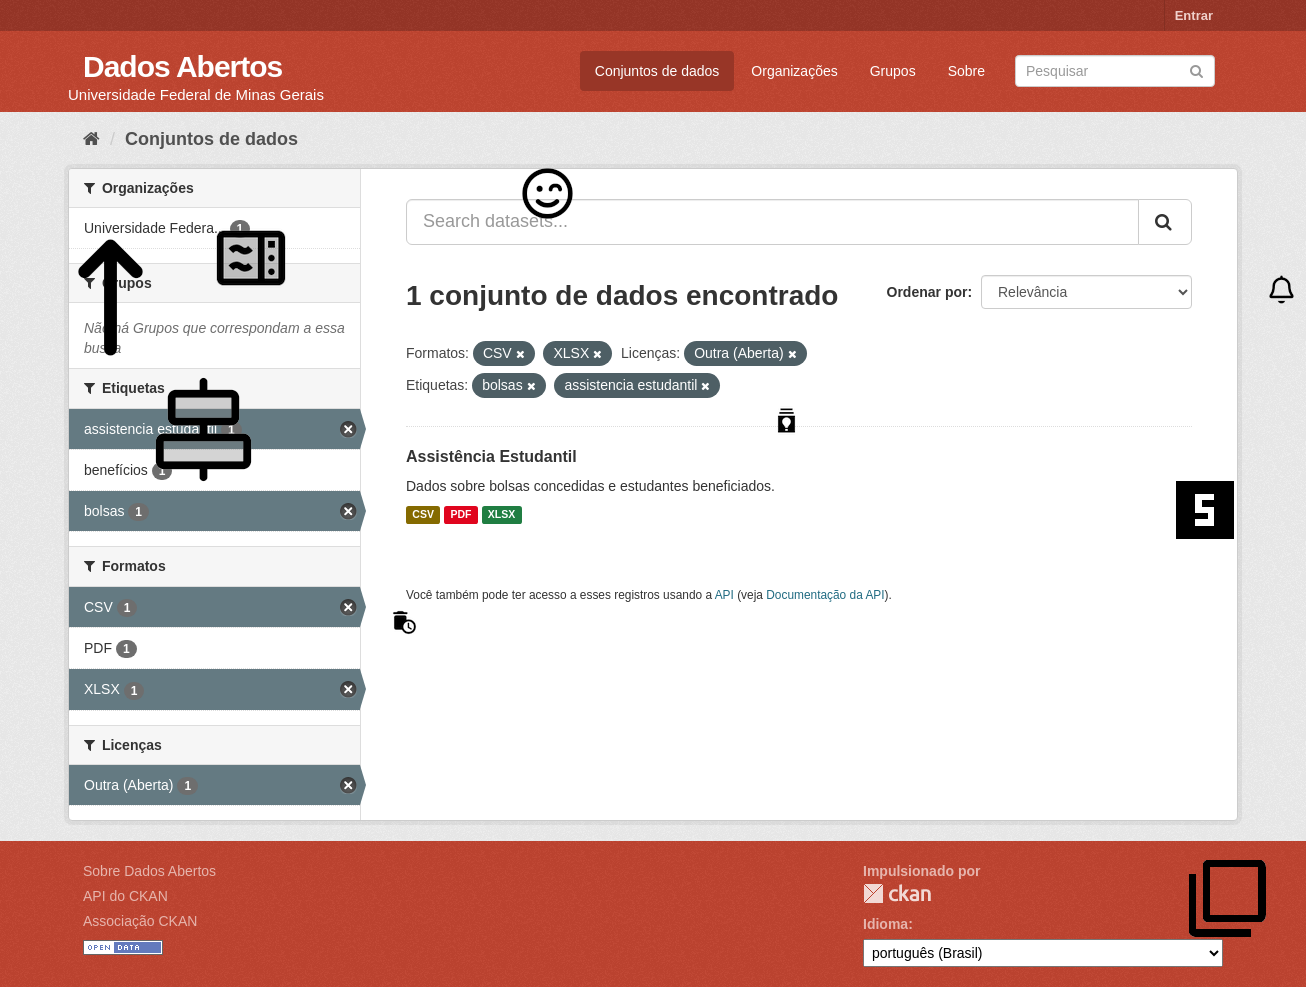  Describe the element at coordinates (547, 193) in the screenshot. I see `insert a winking emoji or emoticon` at that location.